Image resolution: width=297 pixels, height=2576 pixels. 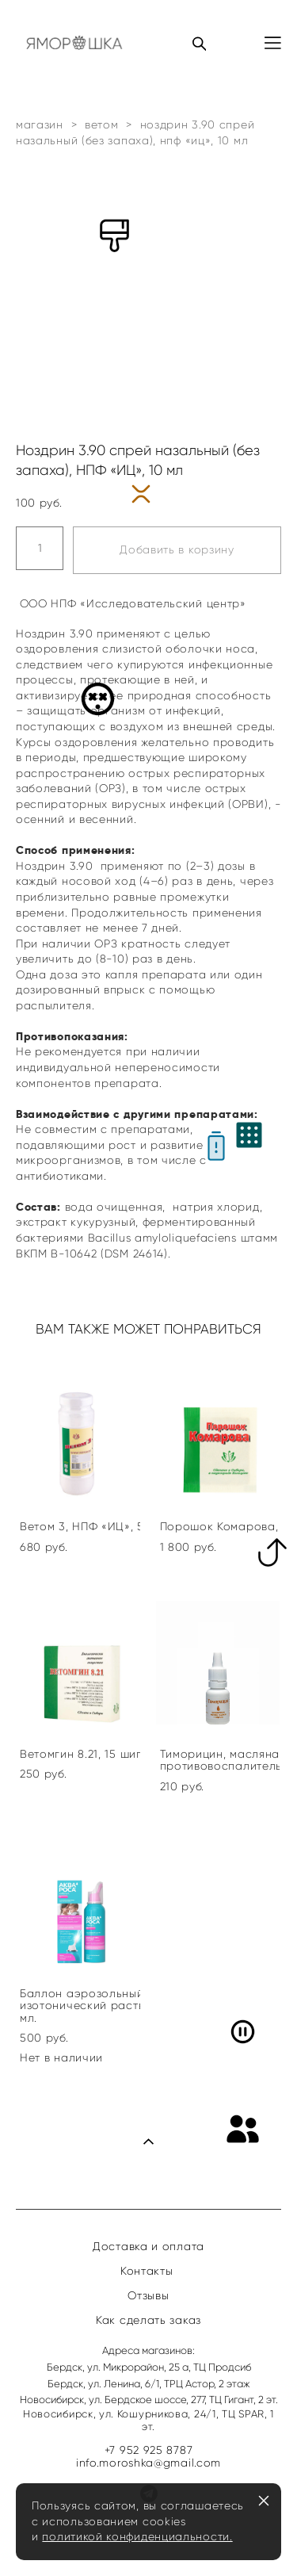 I want to click on go back or return to previous state, so click(x=272, y=1552).